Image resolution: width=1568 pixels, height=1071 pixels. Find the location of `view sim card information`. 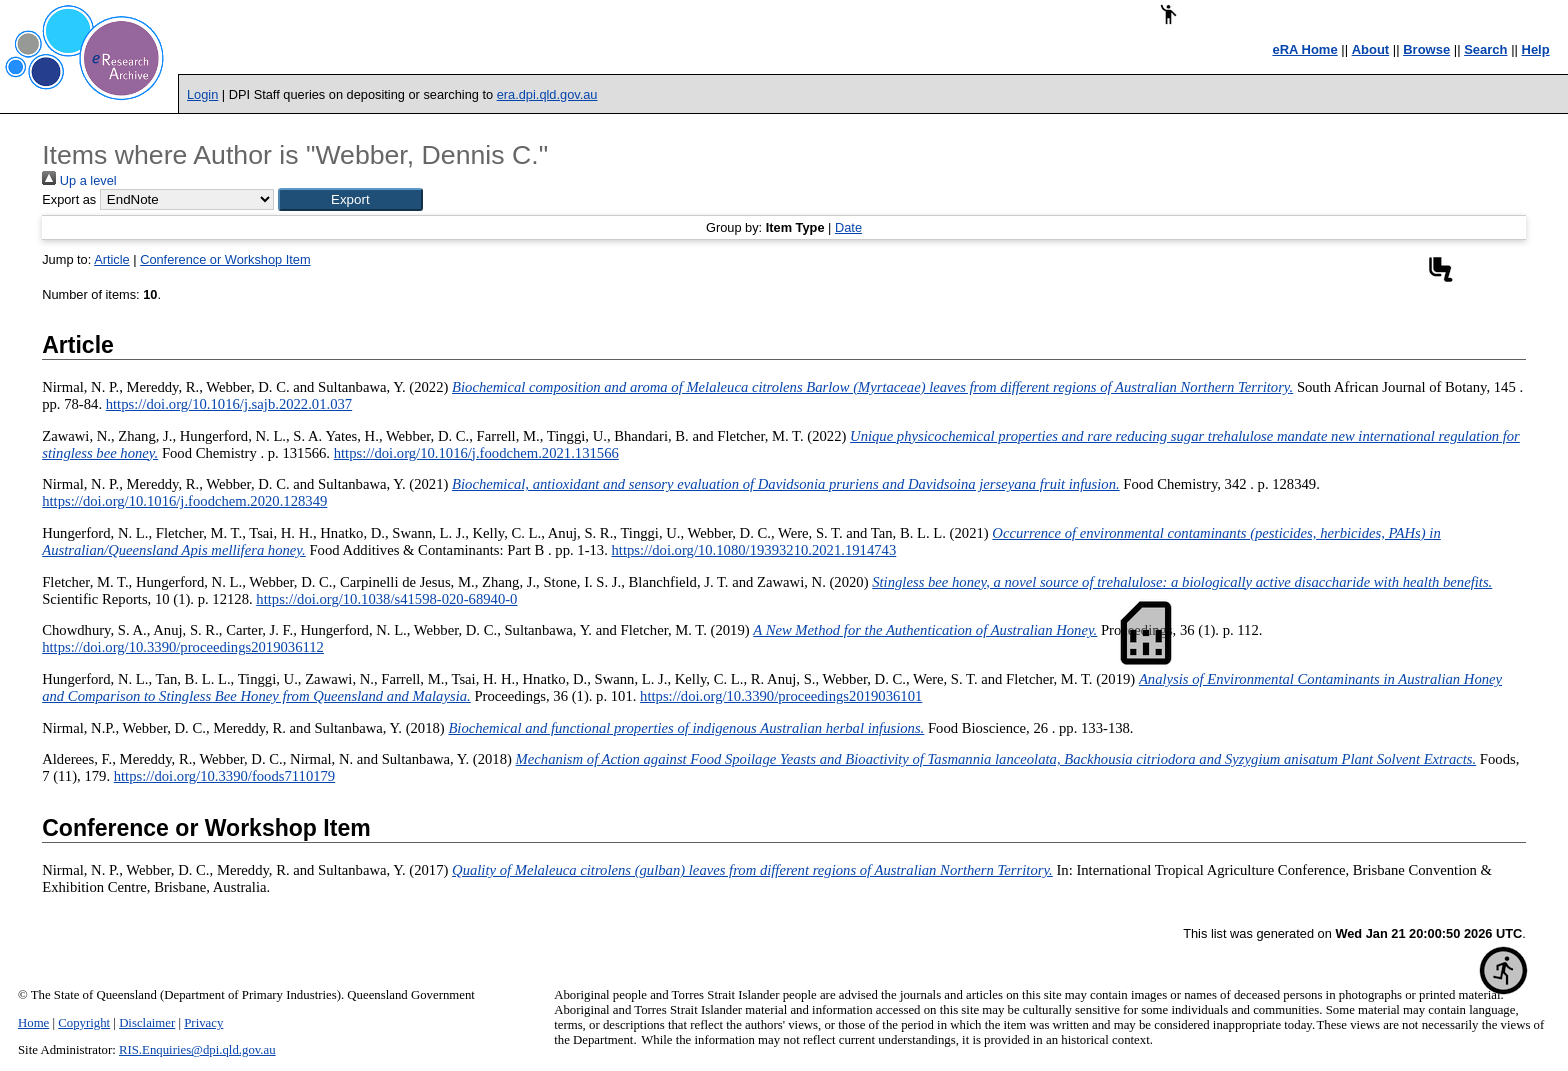

view sim card information is located at coordinates (1146, 633).